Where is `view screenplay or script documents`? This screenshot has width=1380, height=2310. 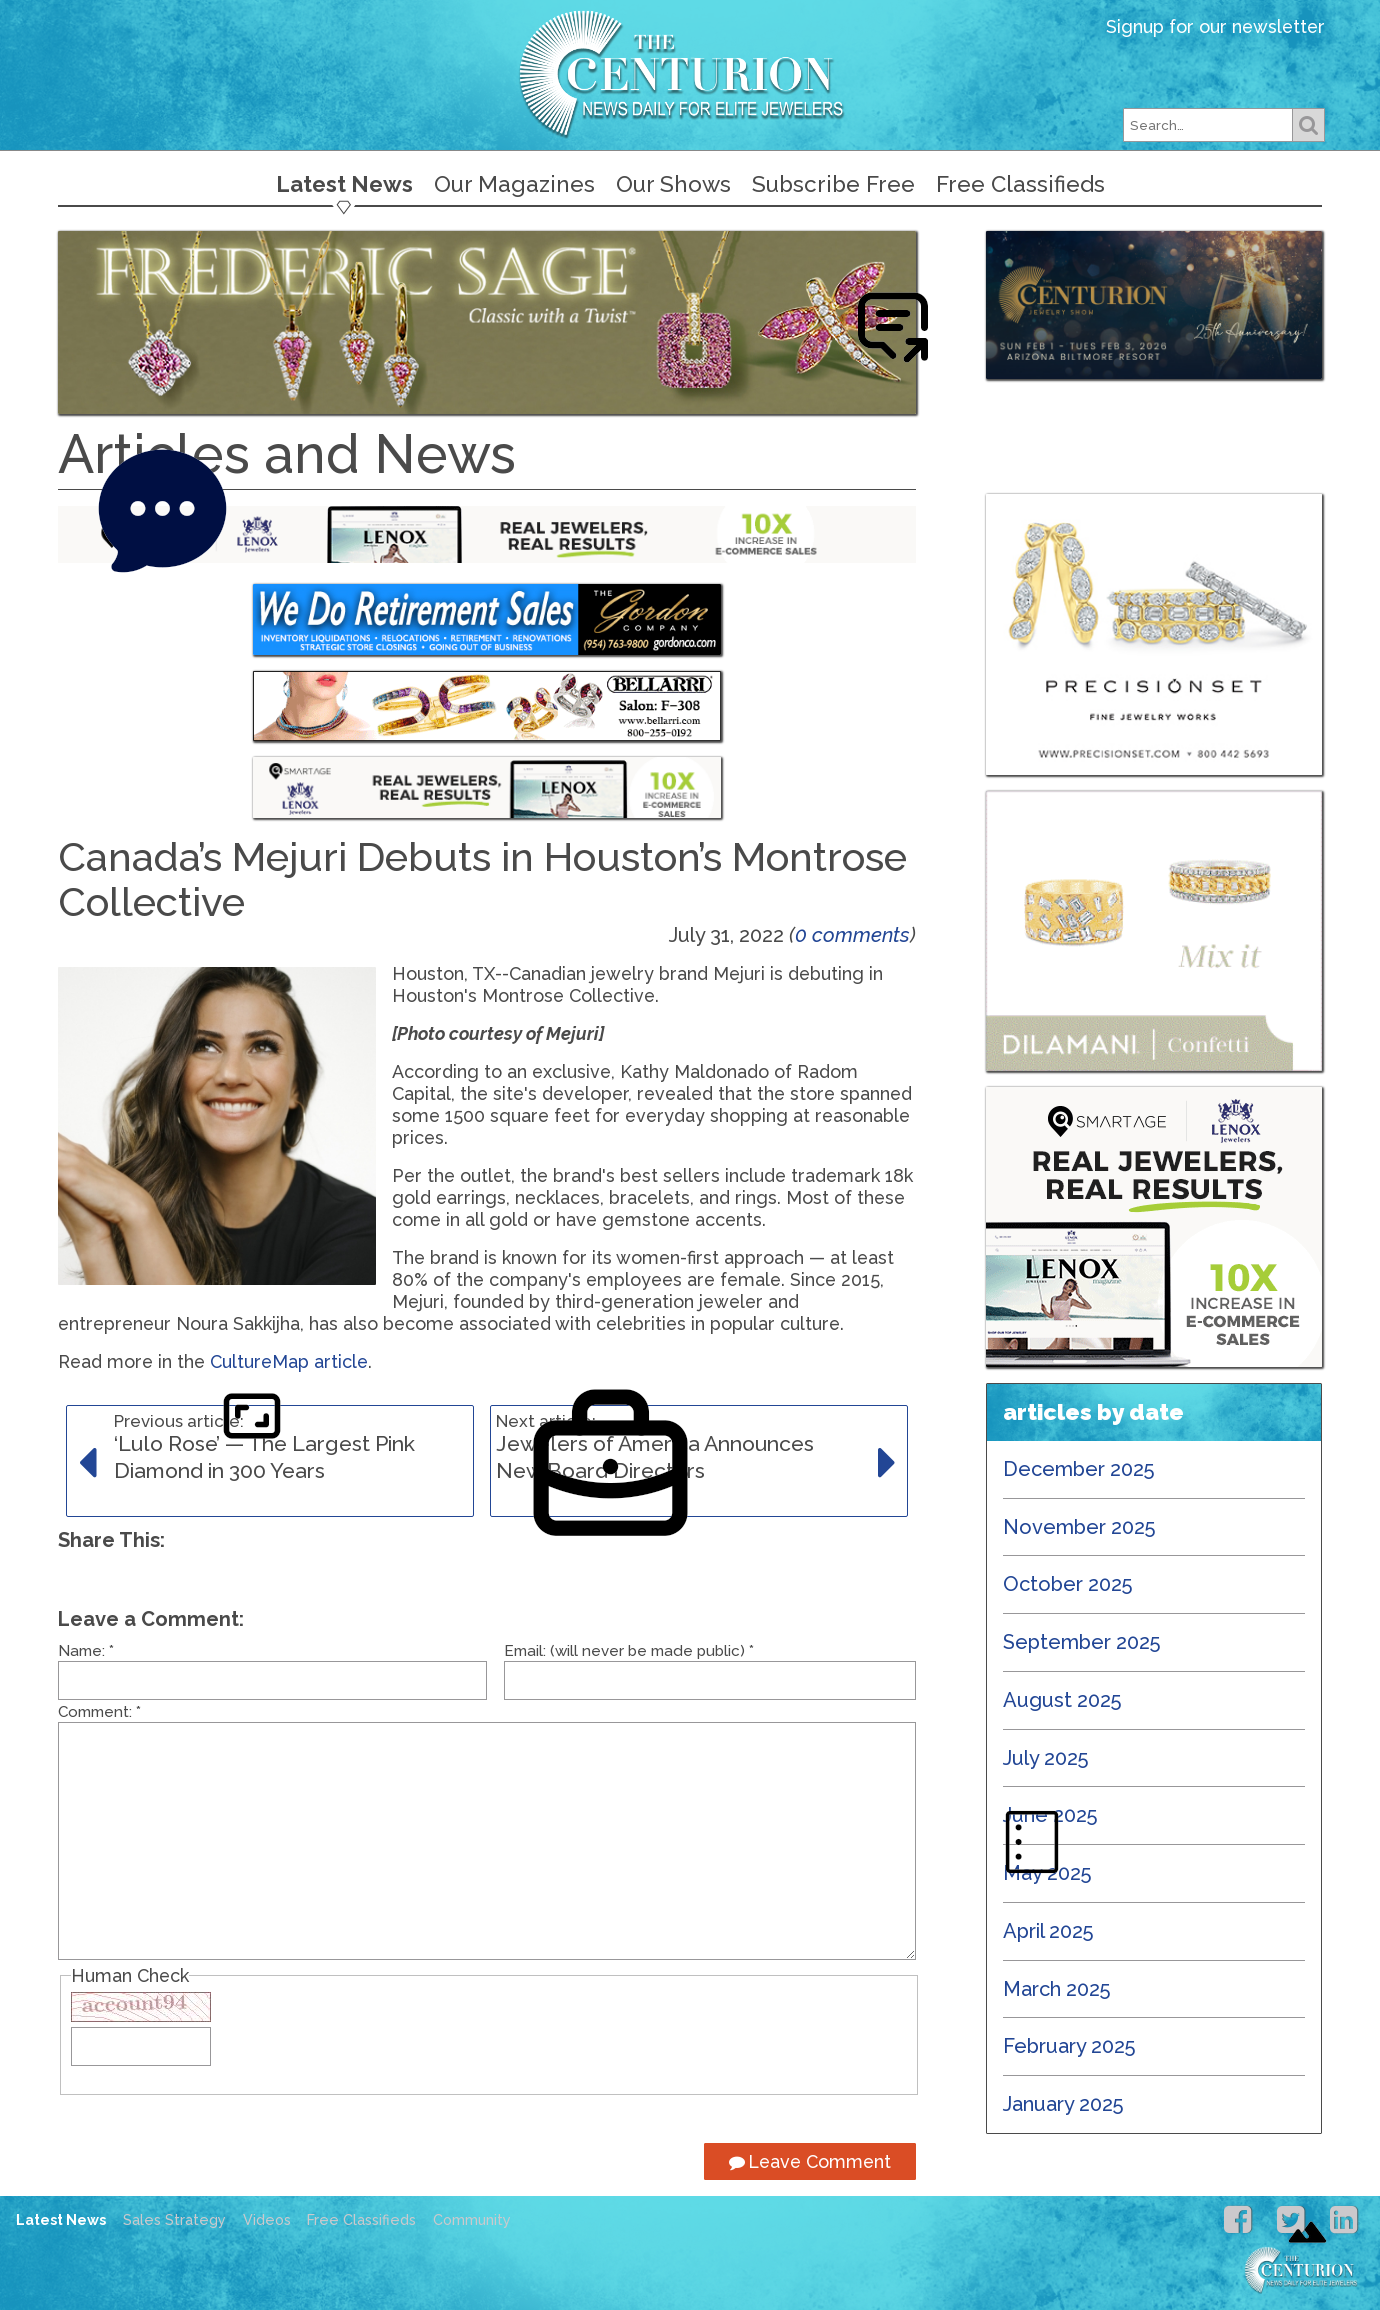 view screenplay or script documents is located at coordinates (1032, 1842).